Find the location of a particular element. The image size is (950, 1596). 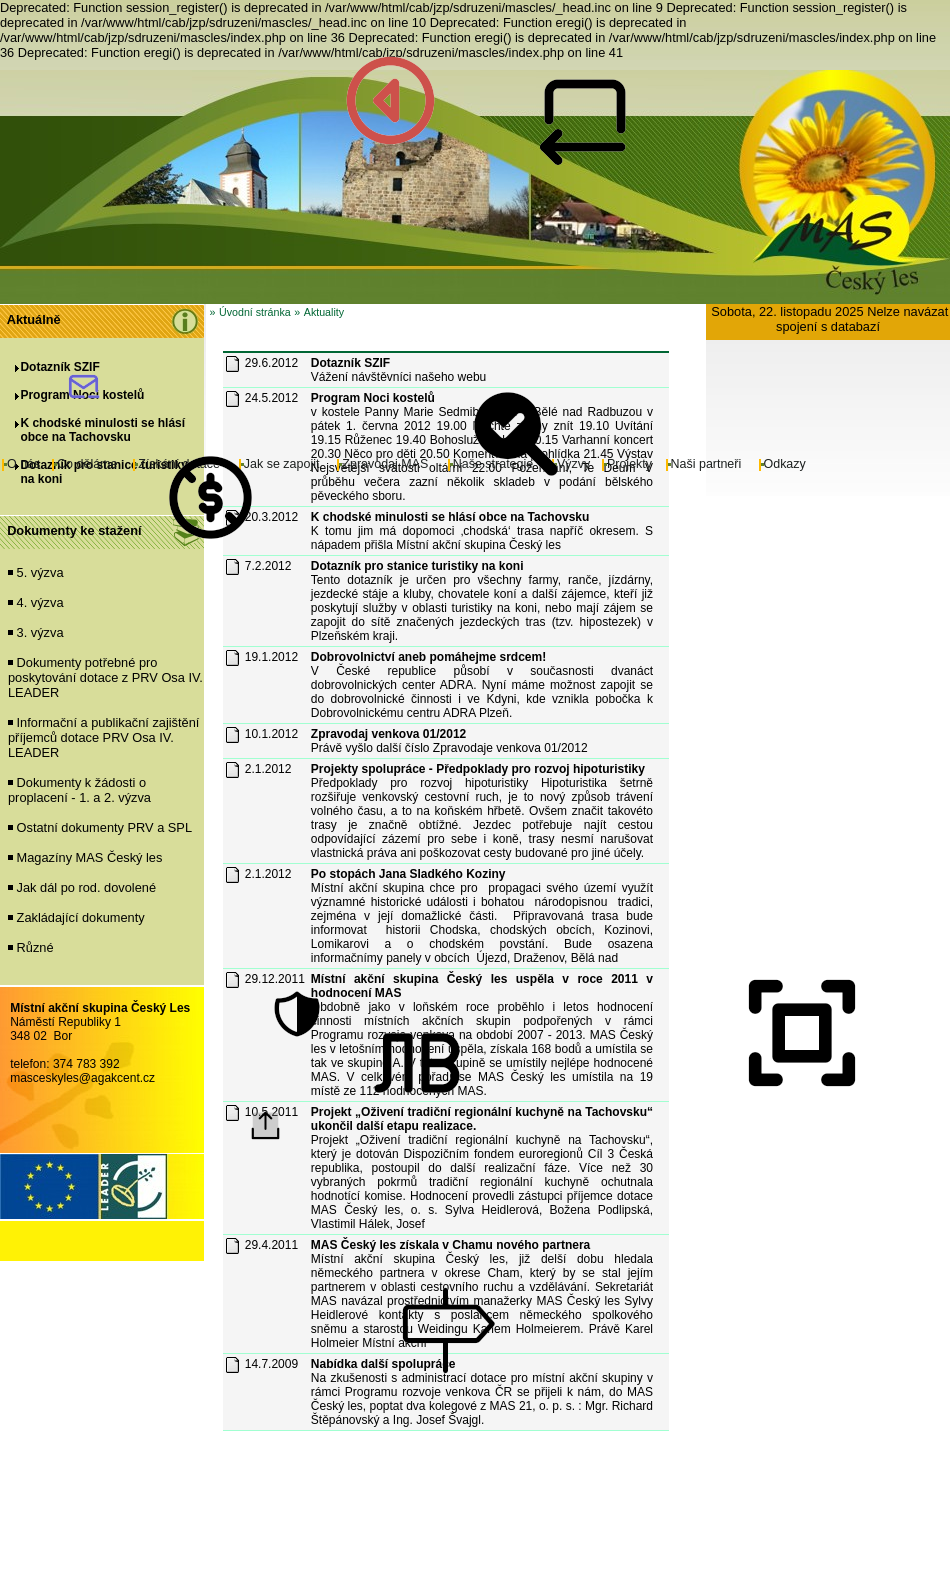

indicates Kyrgyzstani som currency is located at coordinates (417, 1063).